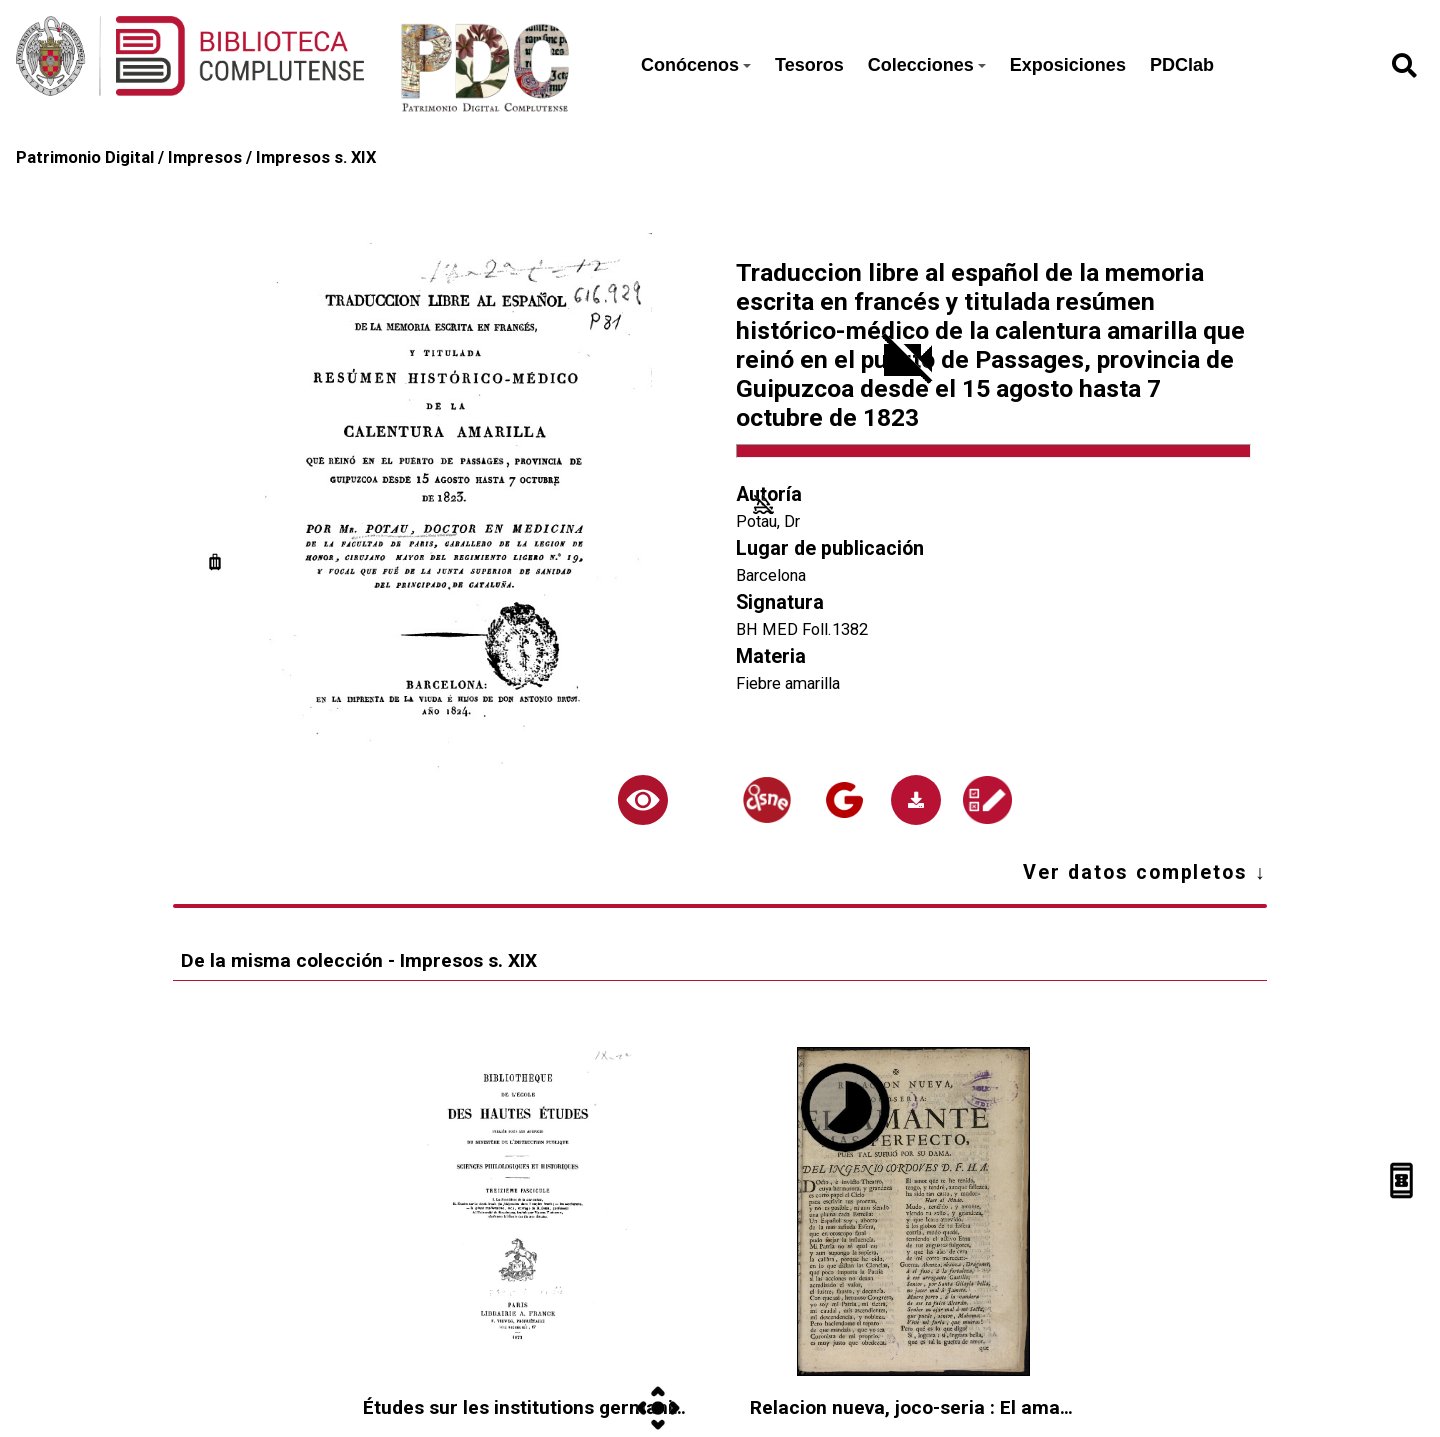  Describe the element at coordinates (908, 360) in the screenshot. I see `turn off camera or disable video` at that location.